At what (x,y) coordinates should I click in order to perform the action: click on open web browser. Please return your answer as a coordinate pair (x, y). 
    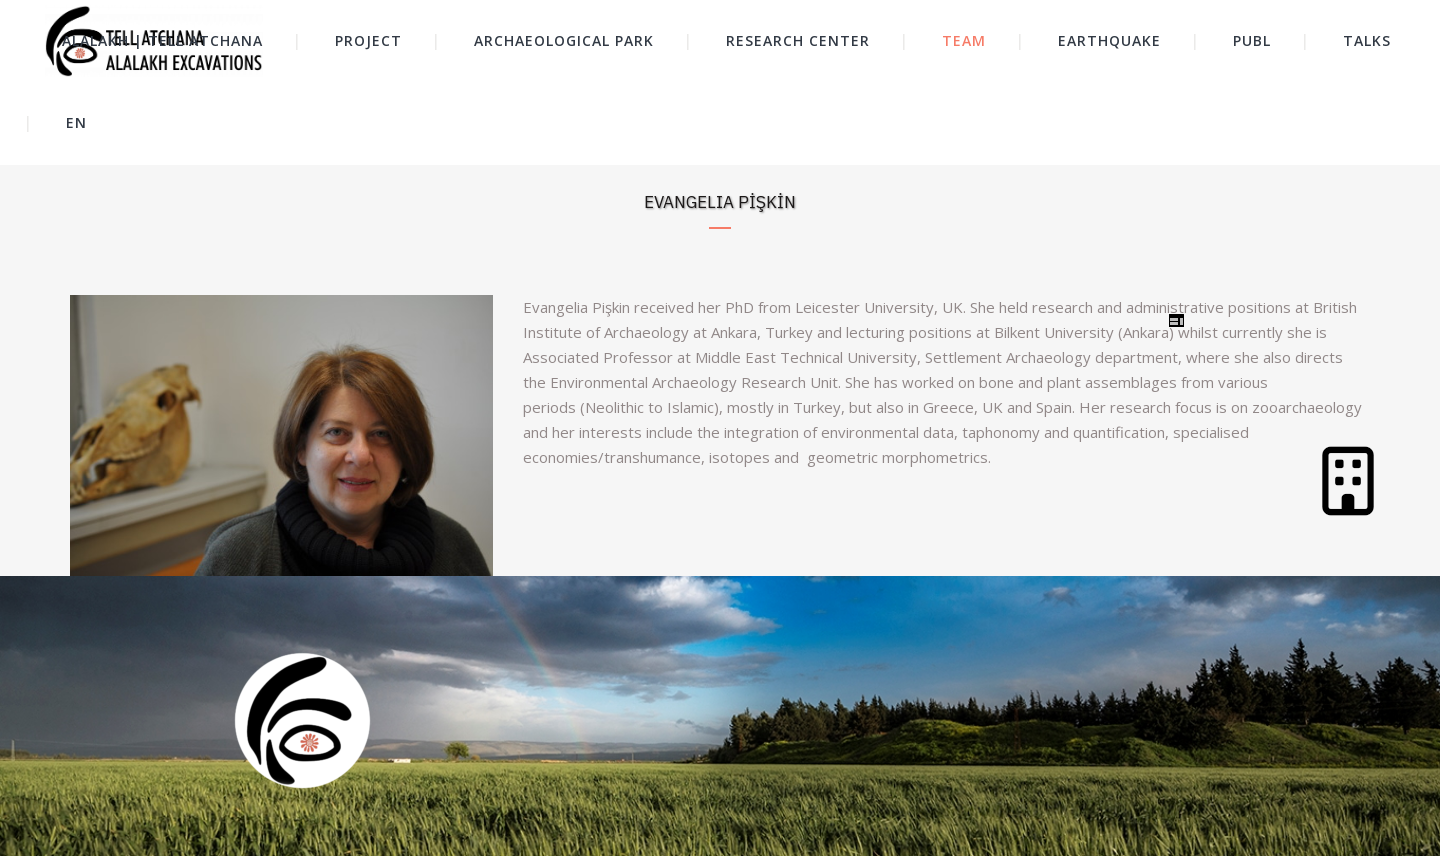
    Looking at the image, I should click on (1176, 320).